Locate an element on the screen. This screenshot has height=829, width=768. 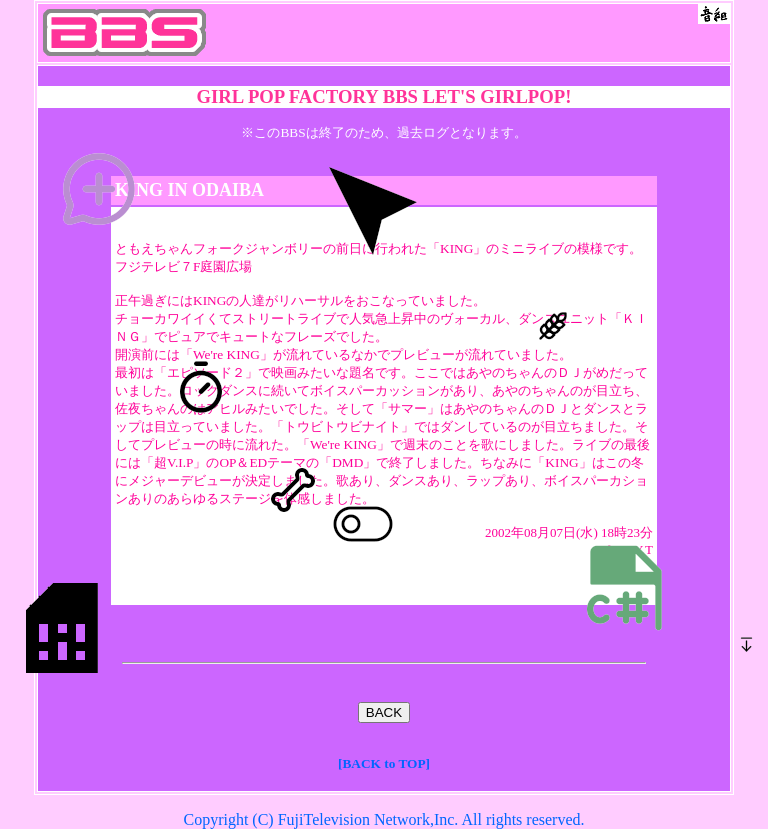
start or set a timer is located at coordinates (201, 387).